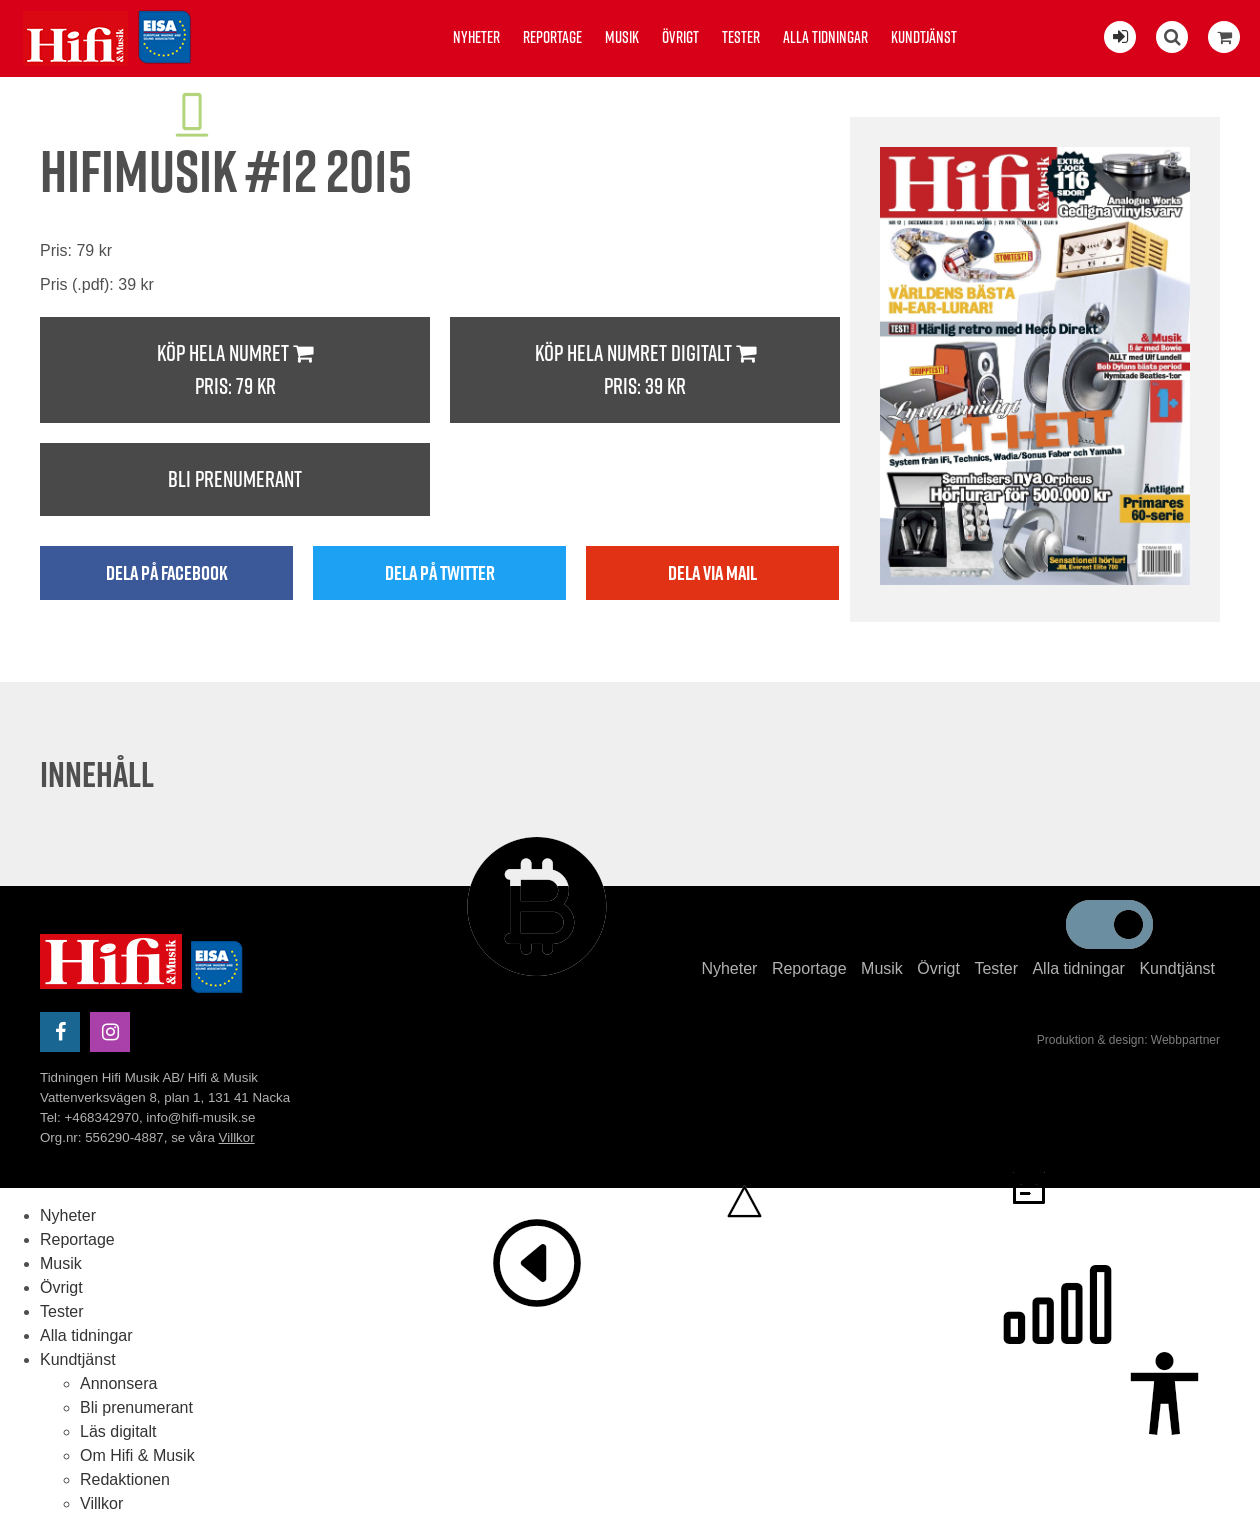  Describe the element at coordinates (1057, 1304) in the screenshot. I see `indicates cellular network signal strength` at that location.